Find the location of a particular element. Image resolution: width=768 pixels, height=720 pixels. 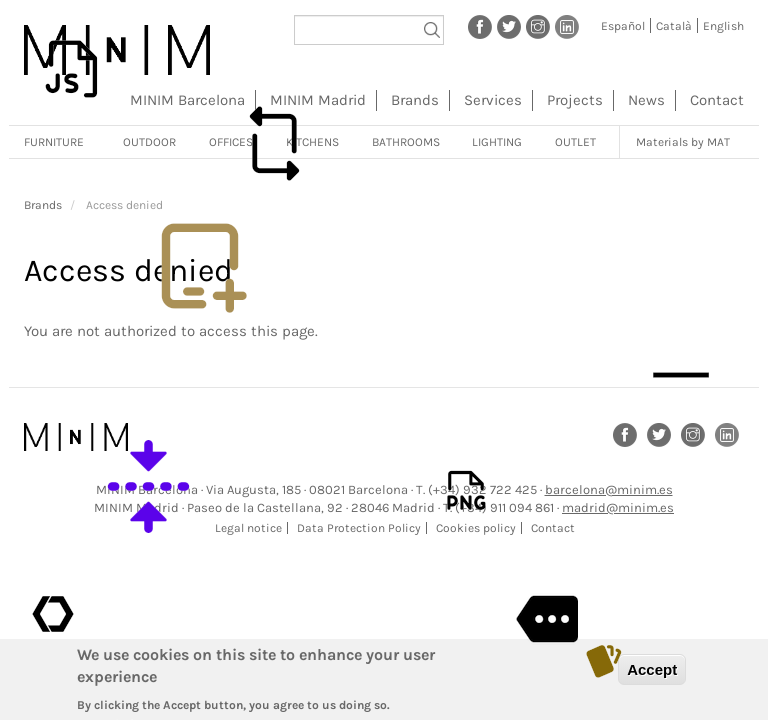

javascript file indicator is located at coordinates (73, 69).